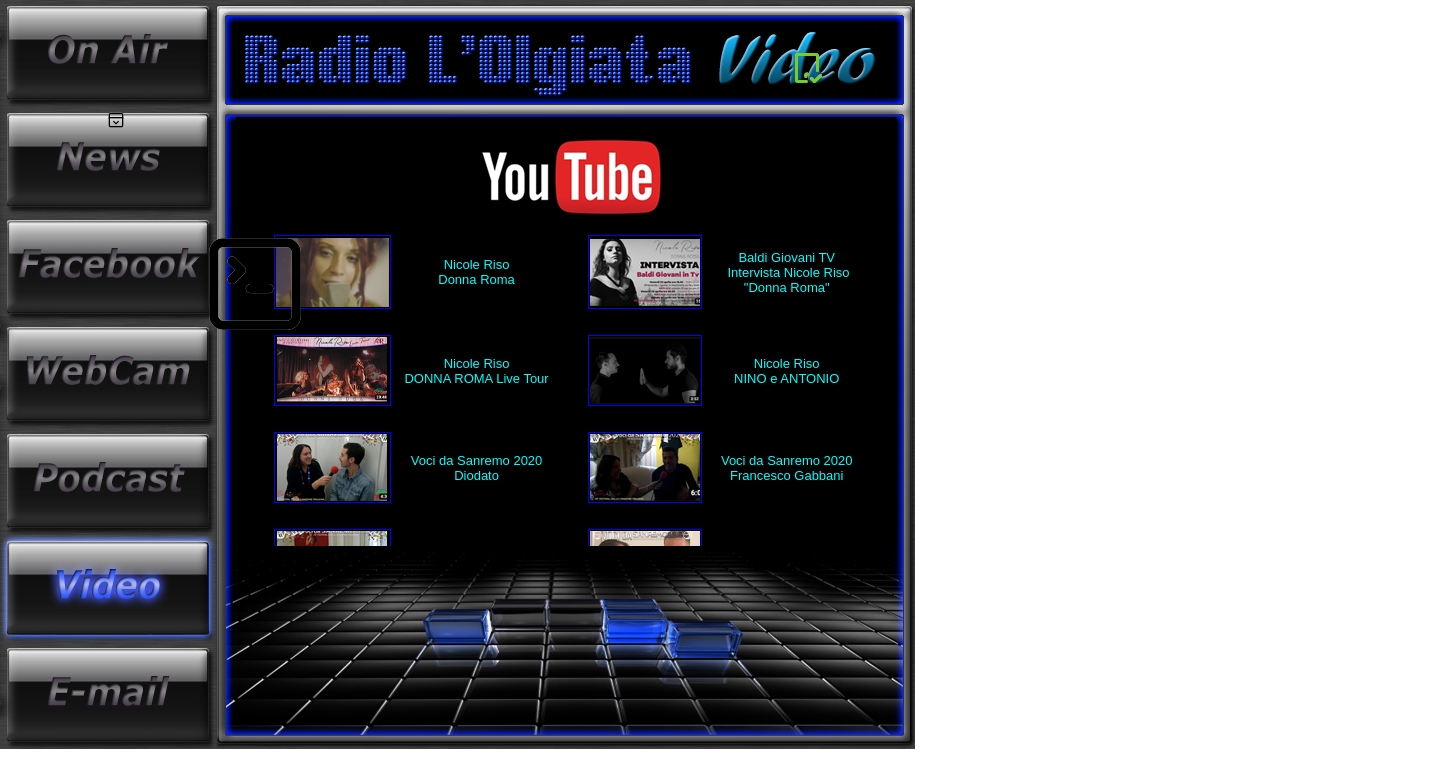  Describe the element at coordinates (116, 120) in the screenshot. I see `collapse the top panel` at that location.